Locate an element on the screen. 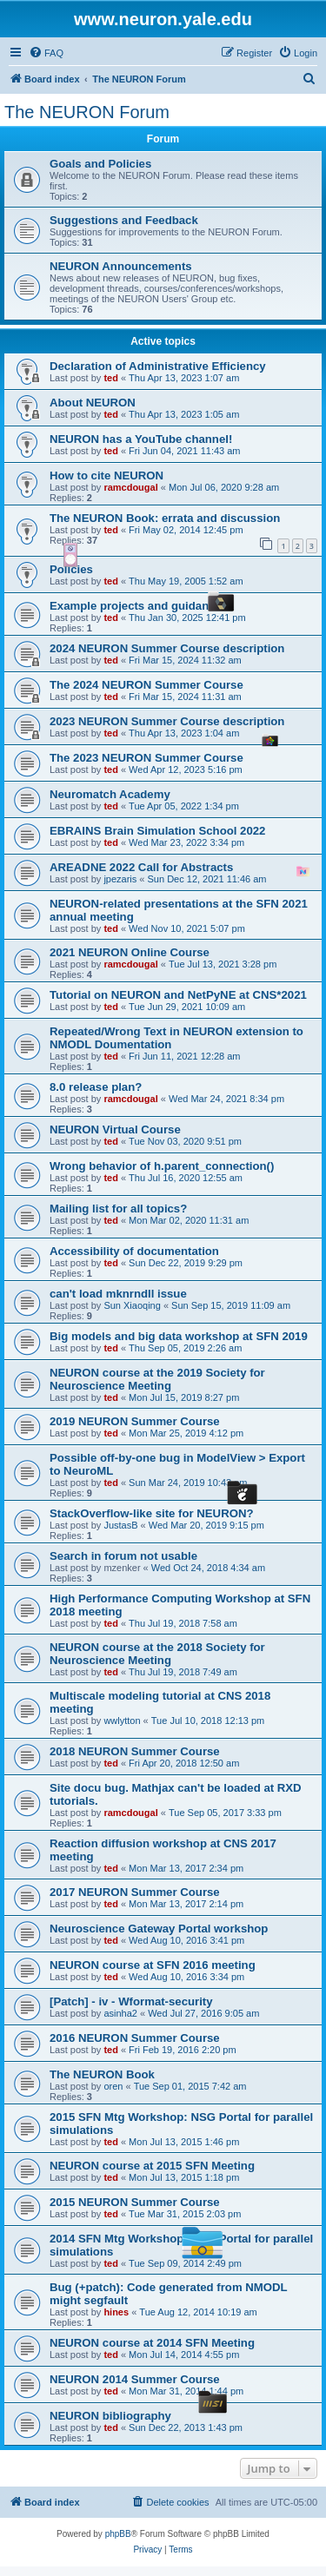 Image resolution: width=326 pixels, height=2576 pixels. open fediverse-related files and content is located at coordinates (269, 740).